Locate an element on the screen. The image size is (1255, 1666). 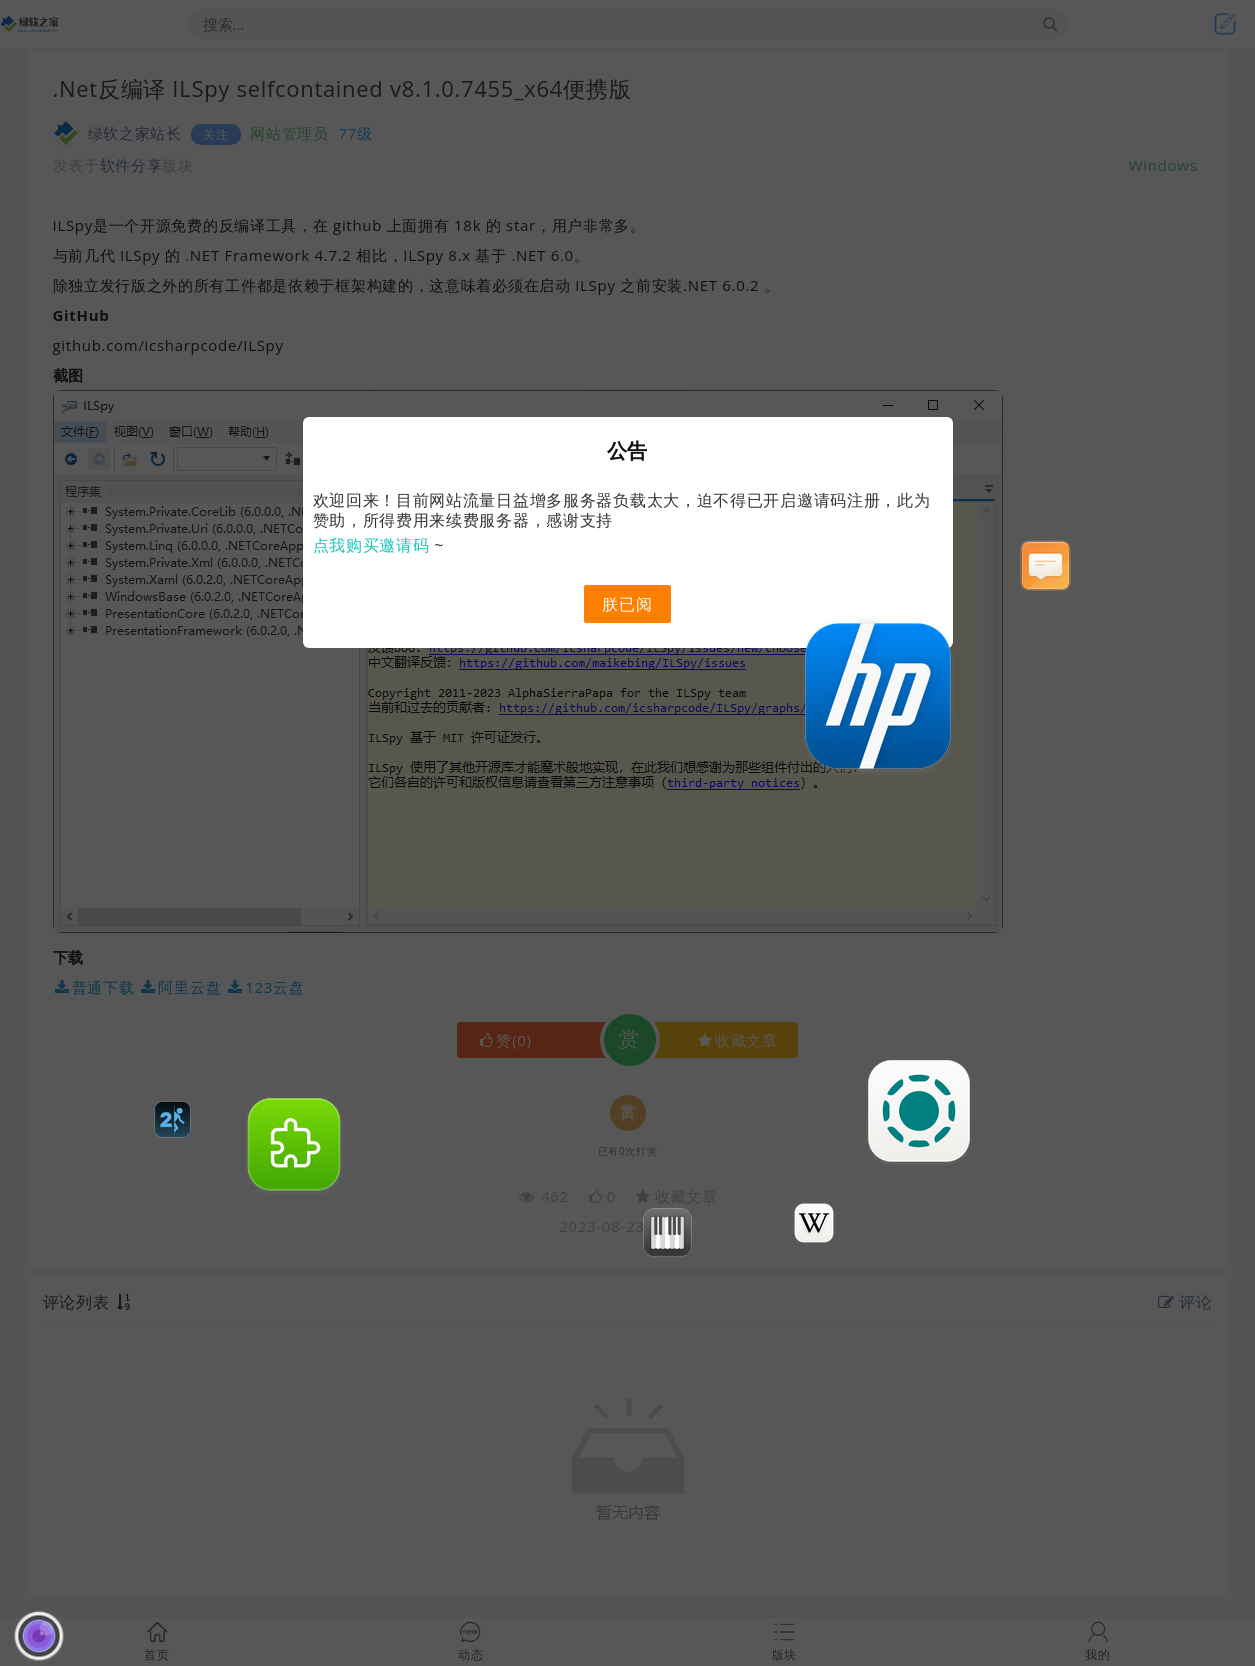
launch portal 2 game is located at coordinates (172, 1119).